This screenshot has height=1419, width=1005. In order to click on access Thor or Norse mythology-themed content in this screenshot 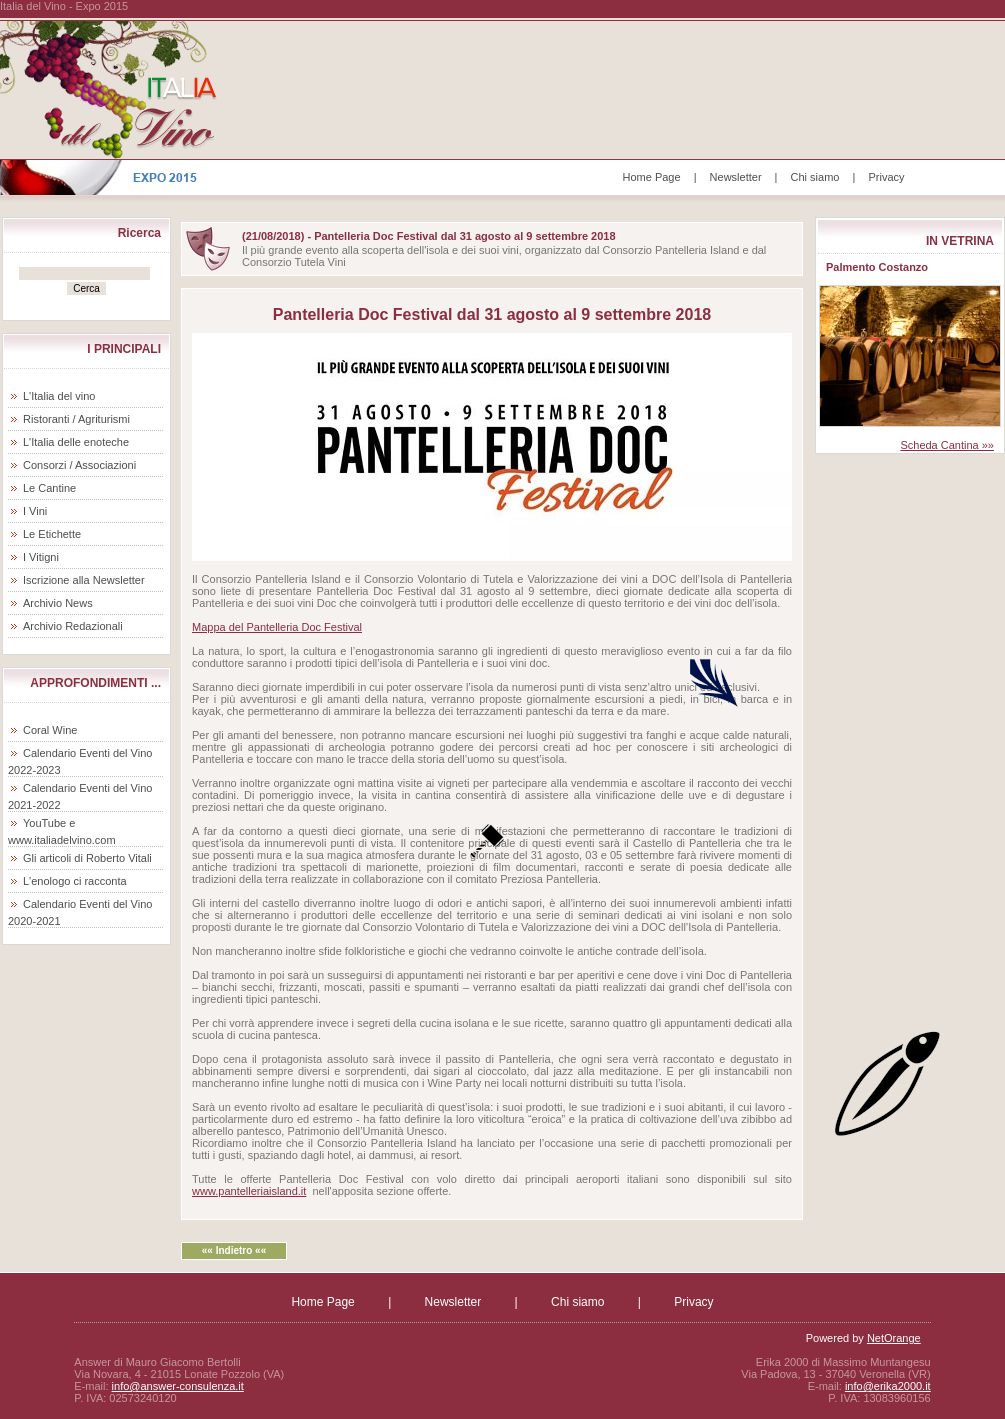, I will do `click(487, 841)`.